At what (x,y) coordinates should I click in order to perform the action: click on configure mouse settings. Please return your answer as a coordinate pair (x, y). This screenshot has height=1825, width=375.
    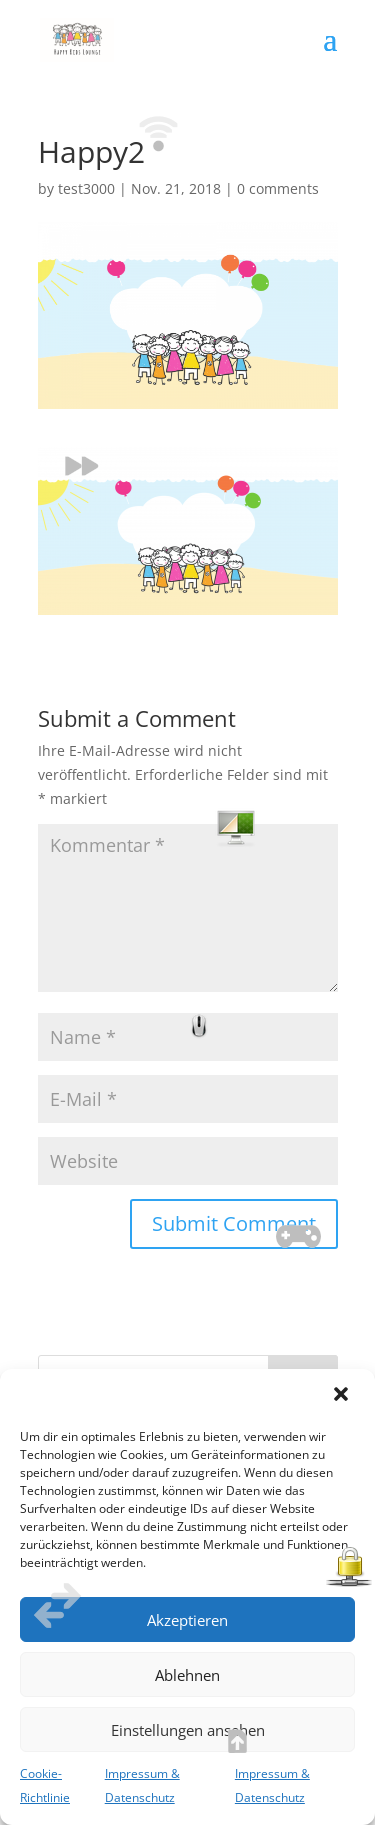
    Looking at the image, I should click on (199, 1026).